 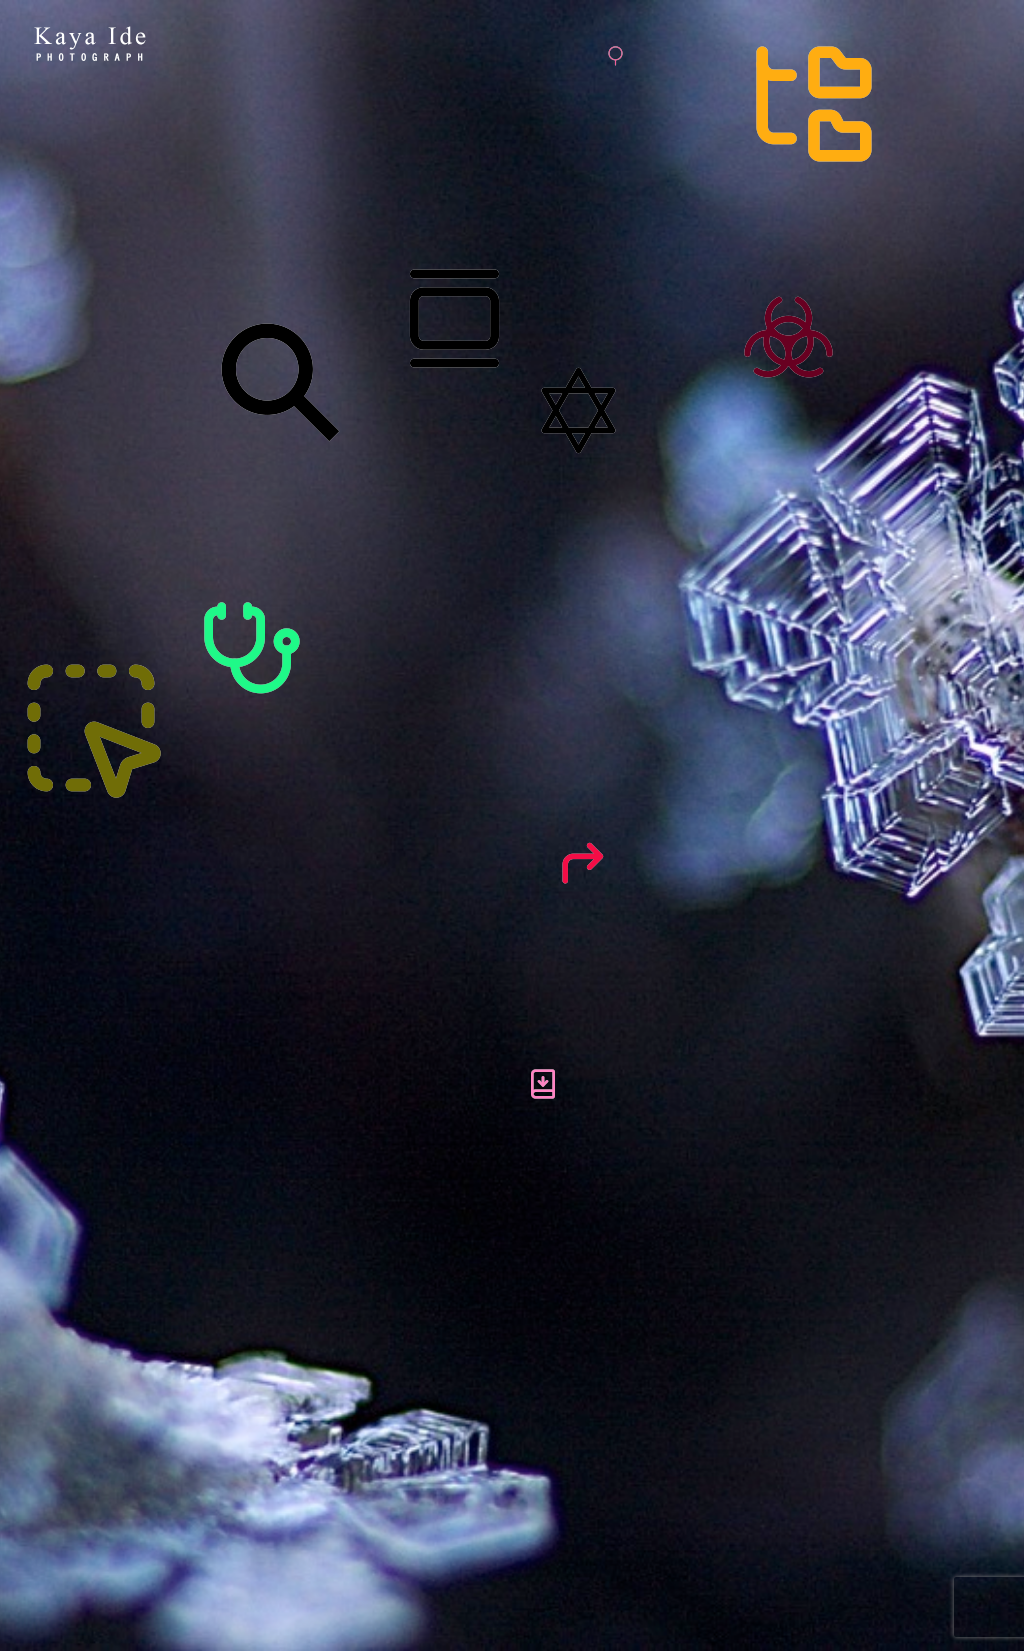 I want to click on download a book or ebook, so click(x=543, y=1084).